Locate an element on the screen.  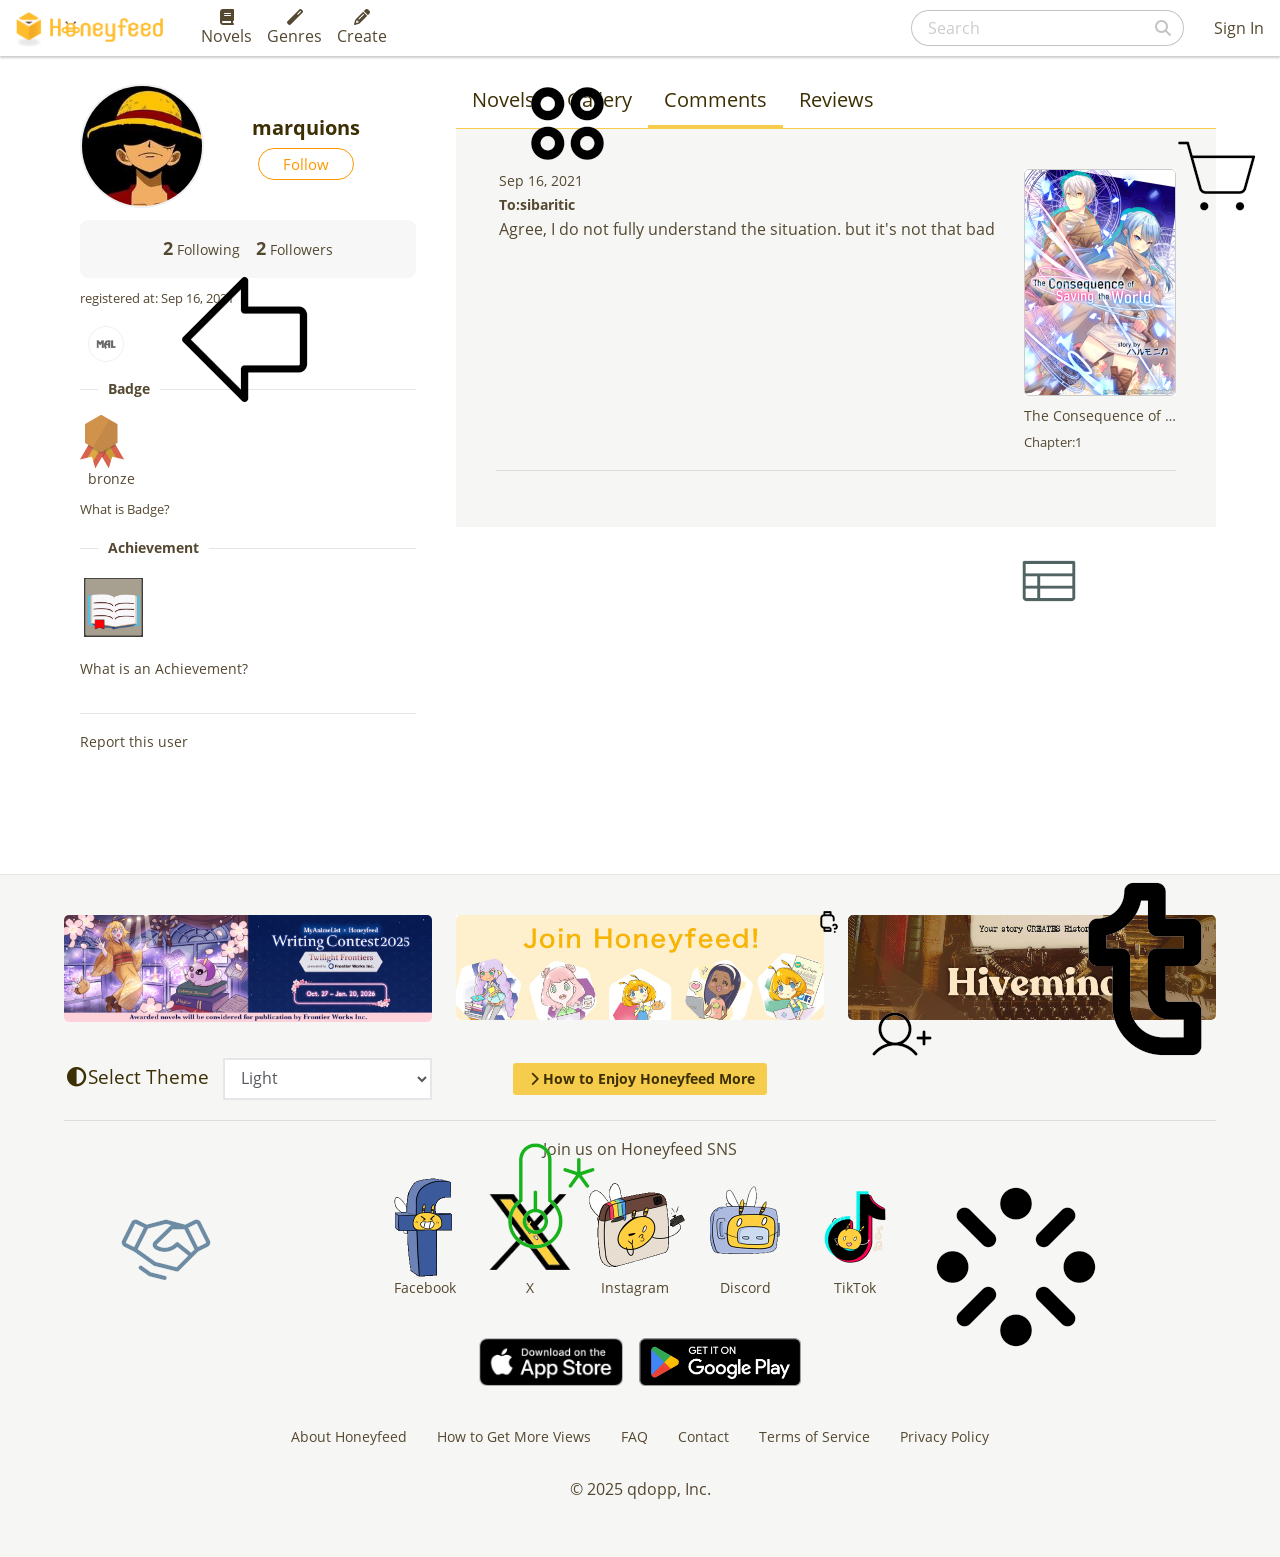
view your shopping cart is located at coordinates (1218, 176).